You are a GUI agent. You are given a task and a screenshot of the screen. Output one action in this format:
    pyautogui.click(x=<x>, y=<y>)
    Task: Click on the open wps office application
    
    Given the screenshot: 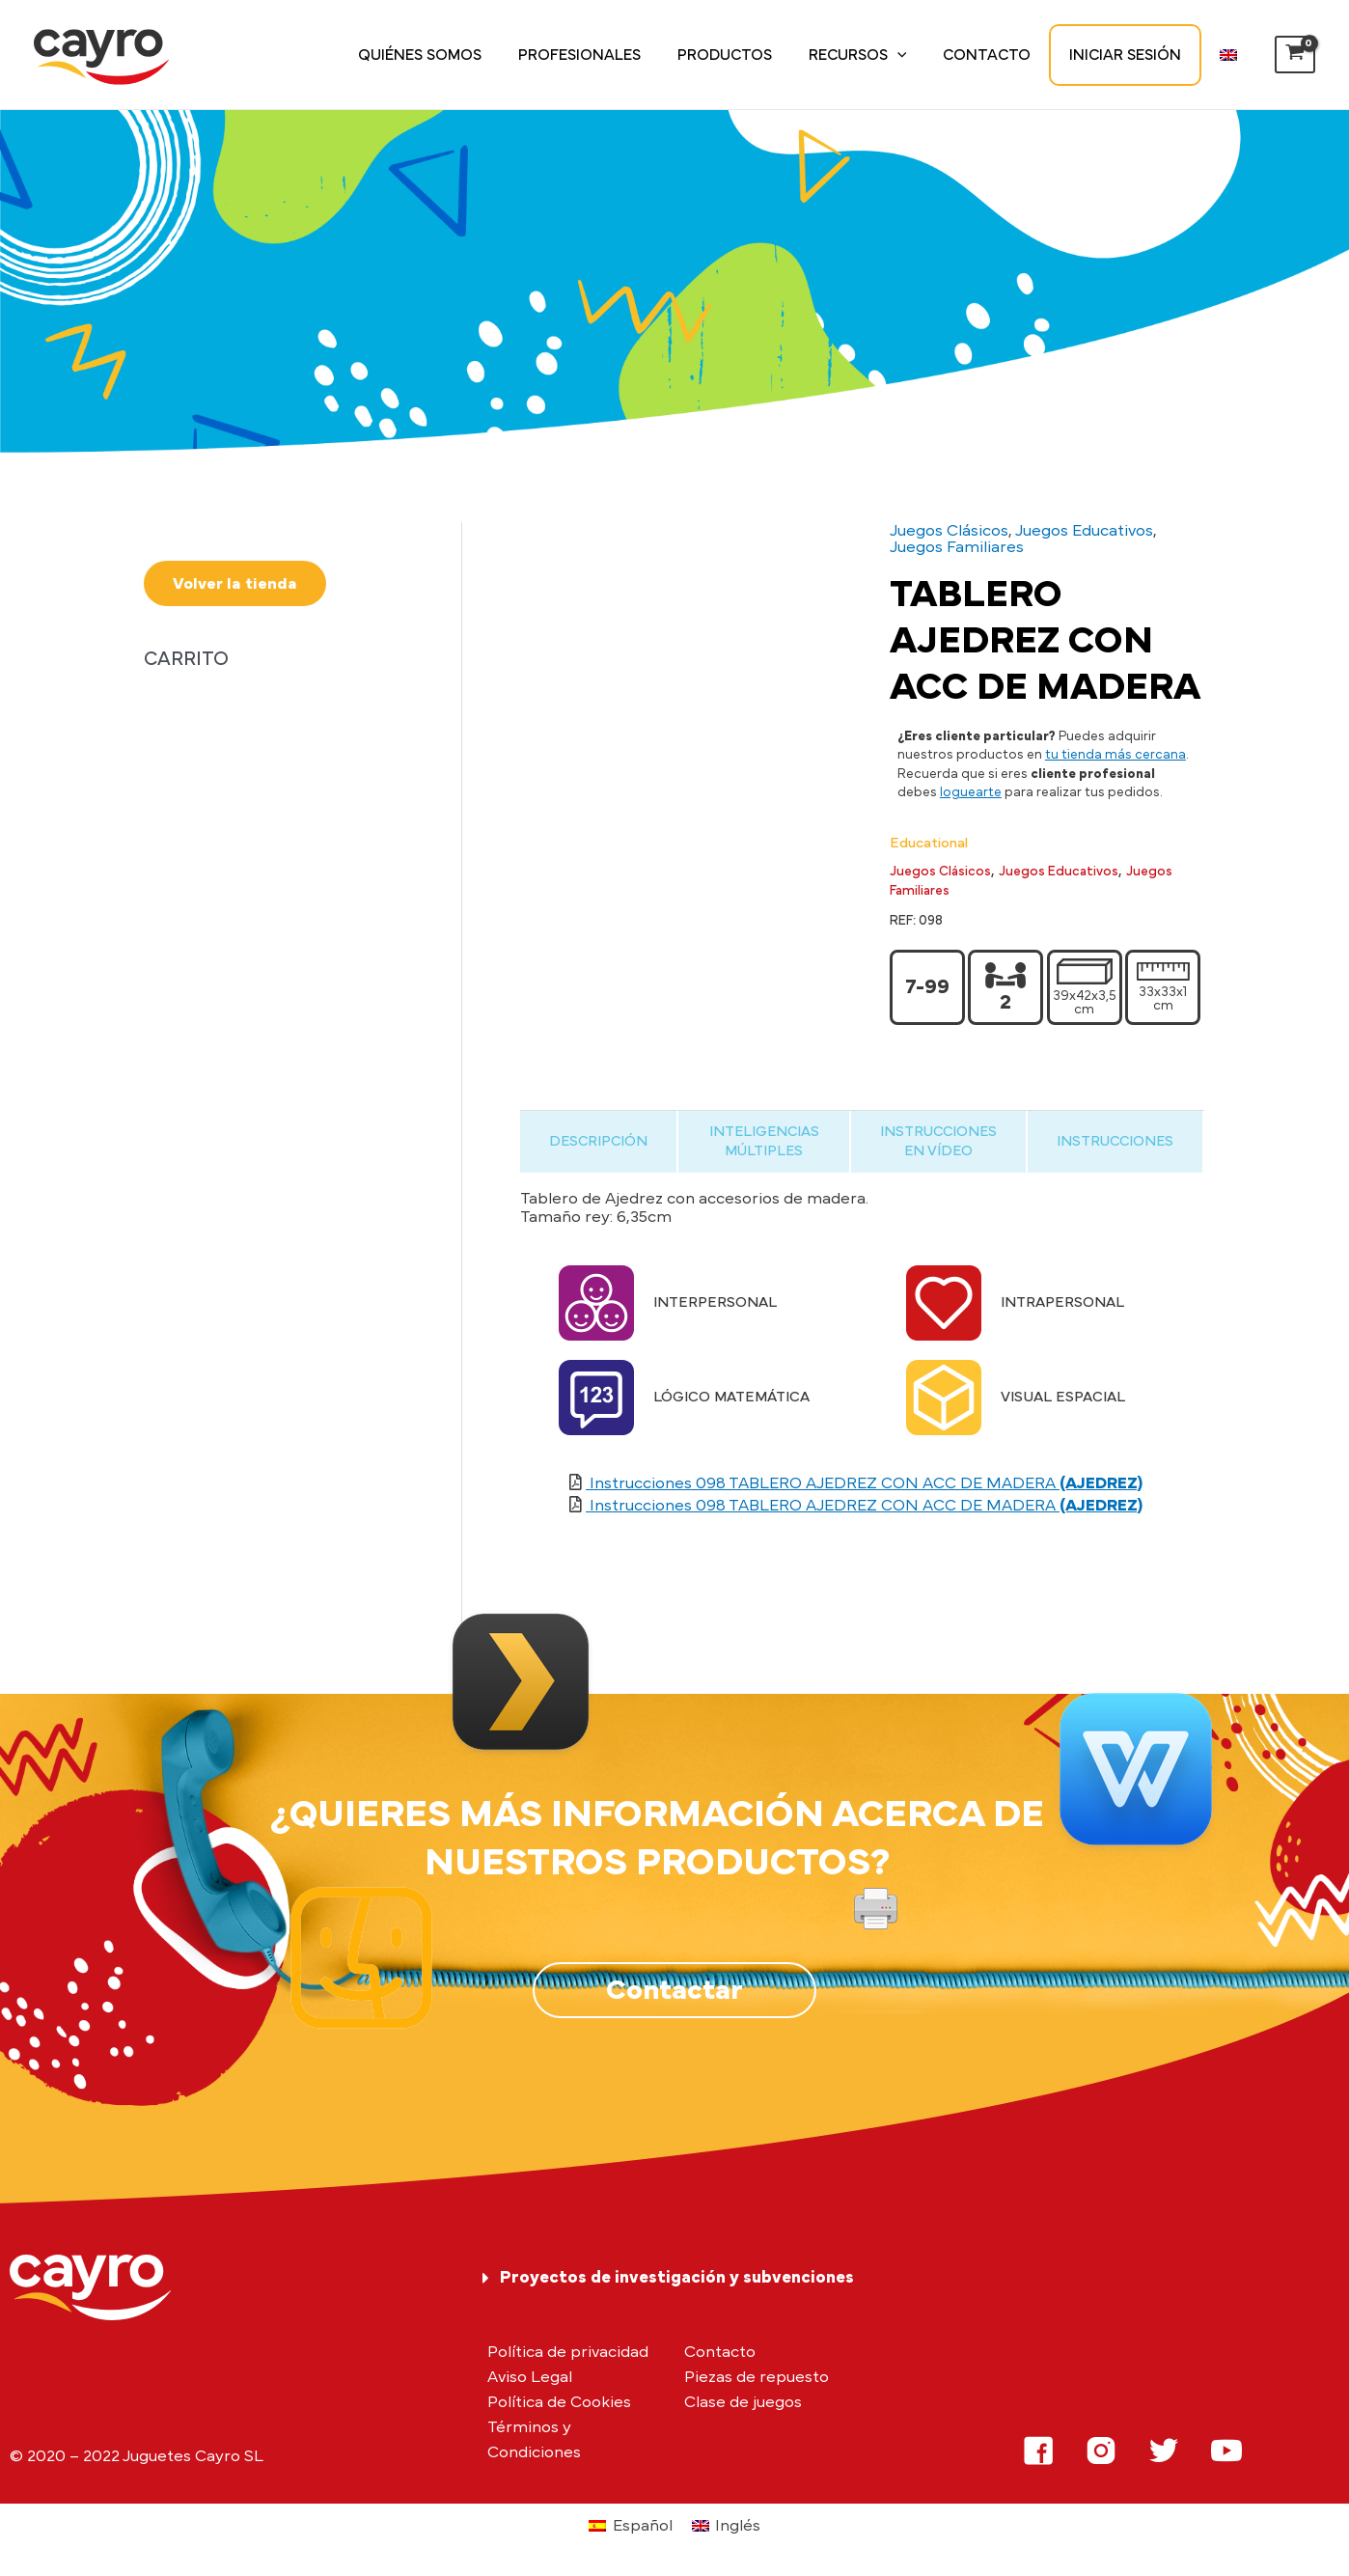 What is the action you would take?
    pyautogui.click(x=1136, y=1769)
    